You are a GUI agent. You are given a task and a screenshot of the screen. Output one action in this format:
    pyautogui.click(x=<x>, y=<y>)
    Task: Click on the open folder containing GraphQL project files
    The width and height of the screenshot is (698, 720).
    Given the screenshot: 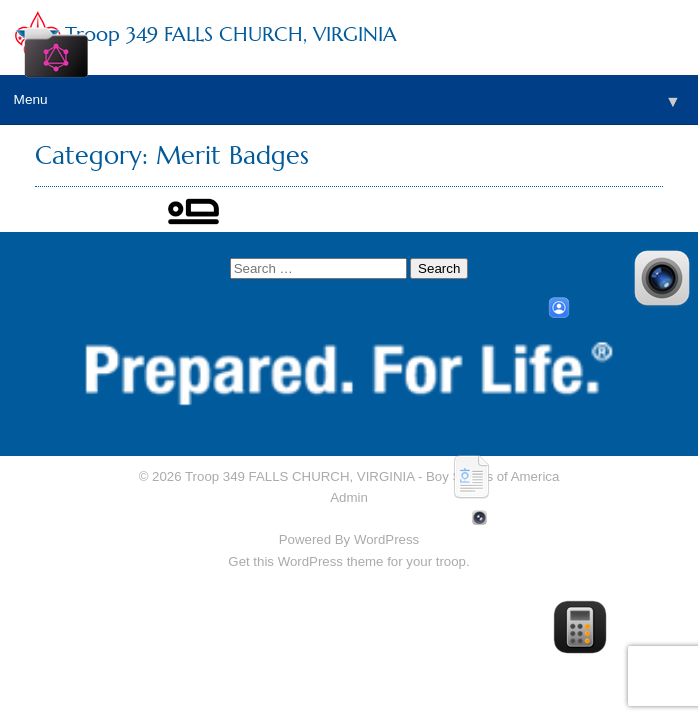 What is the action you would take?
    pyautogui.click(x=56, y=54)
    